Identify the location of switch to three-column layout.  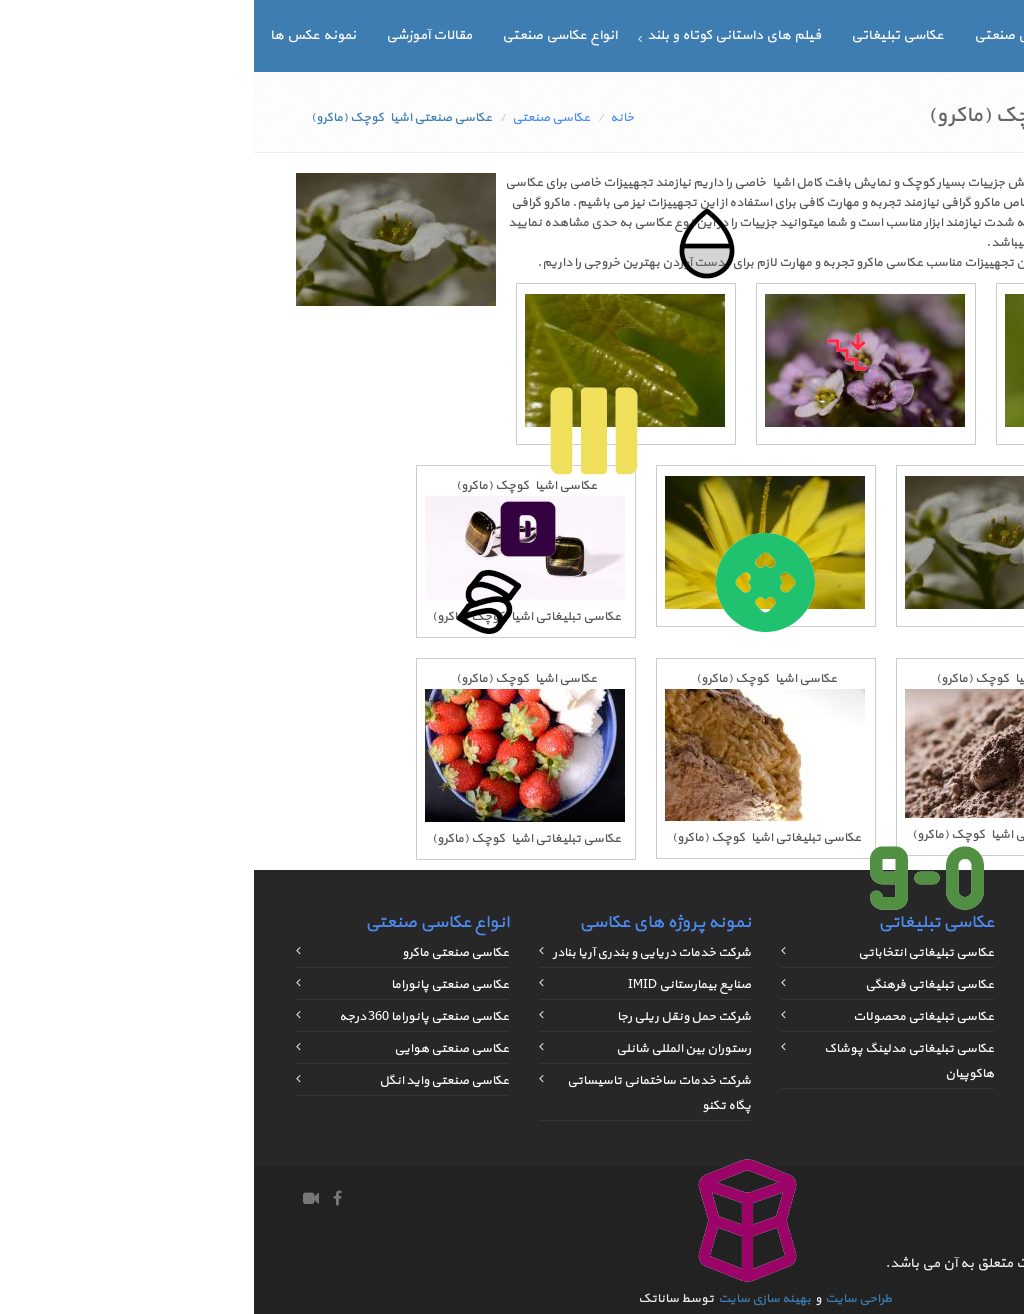
(594, 431).